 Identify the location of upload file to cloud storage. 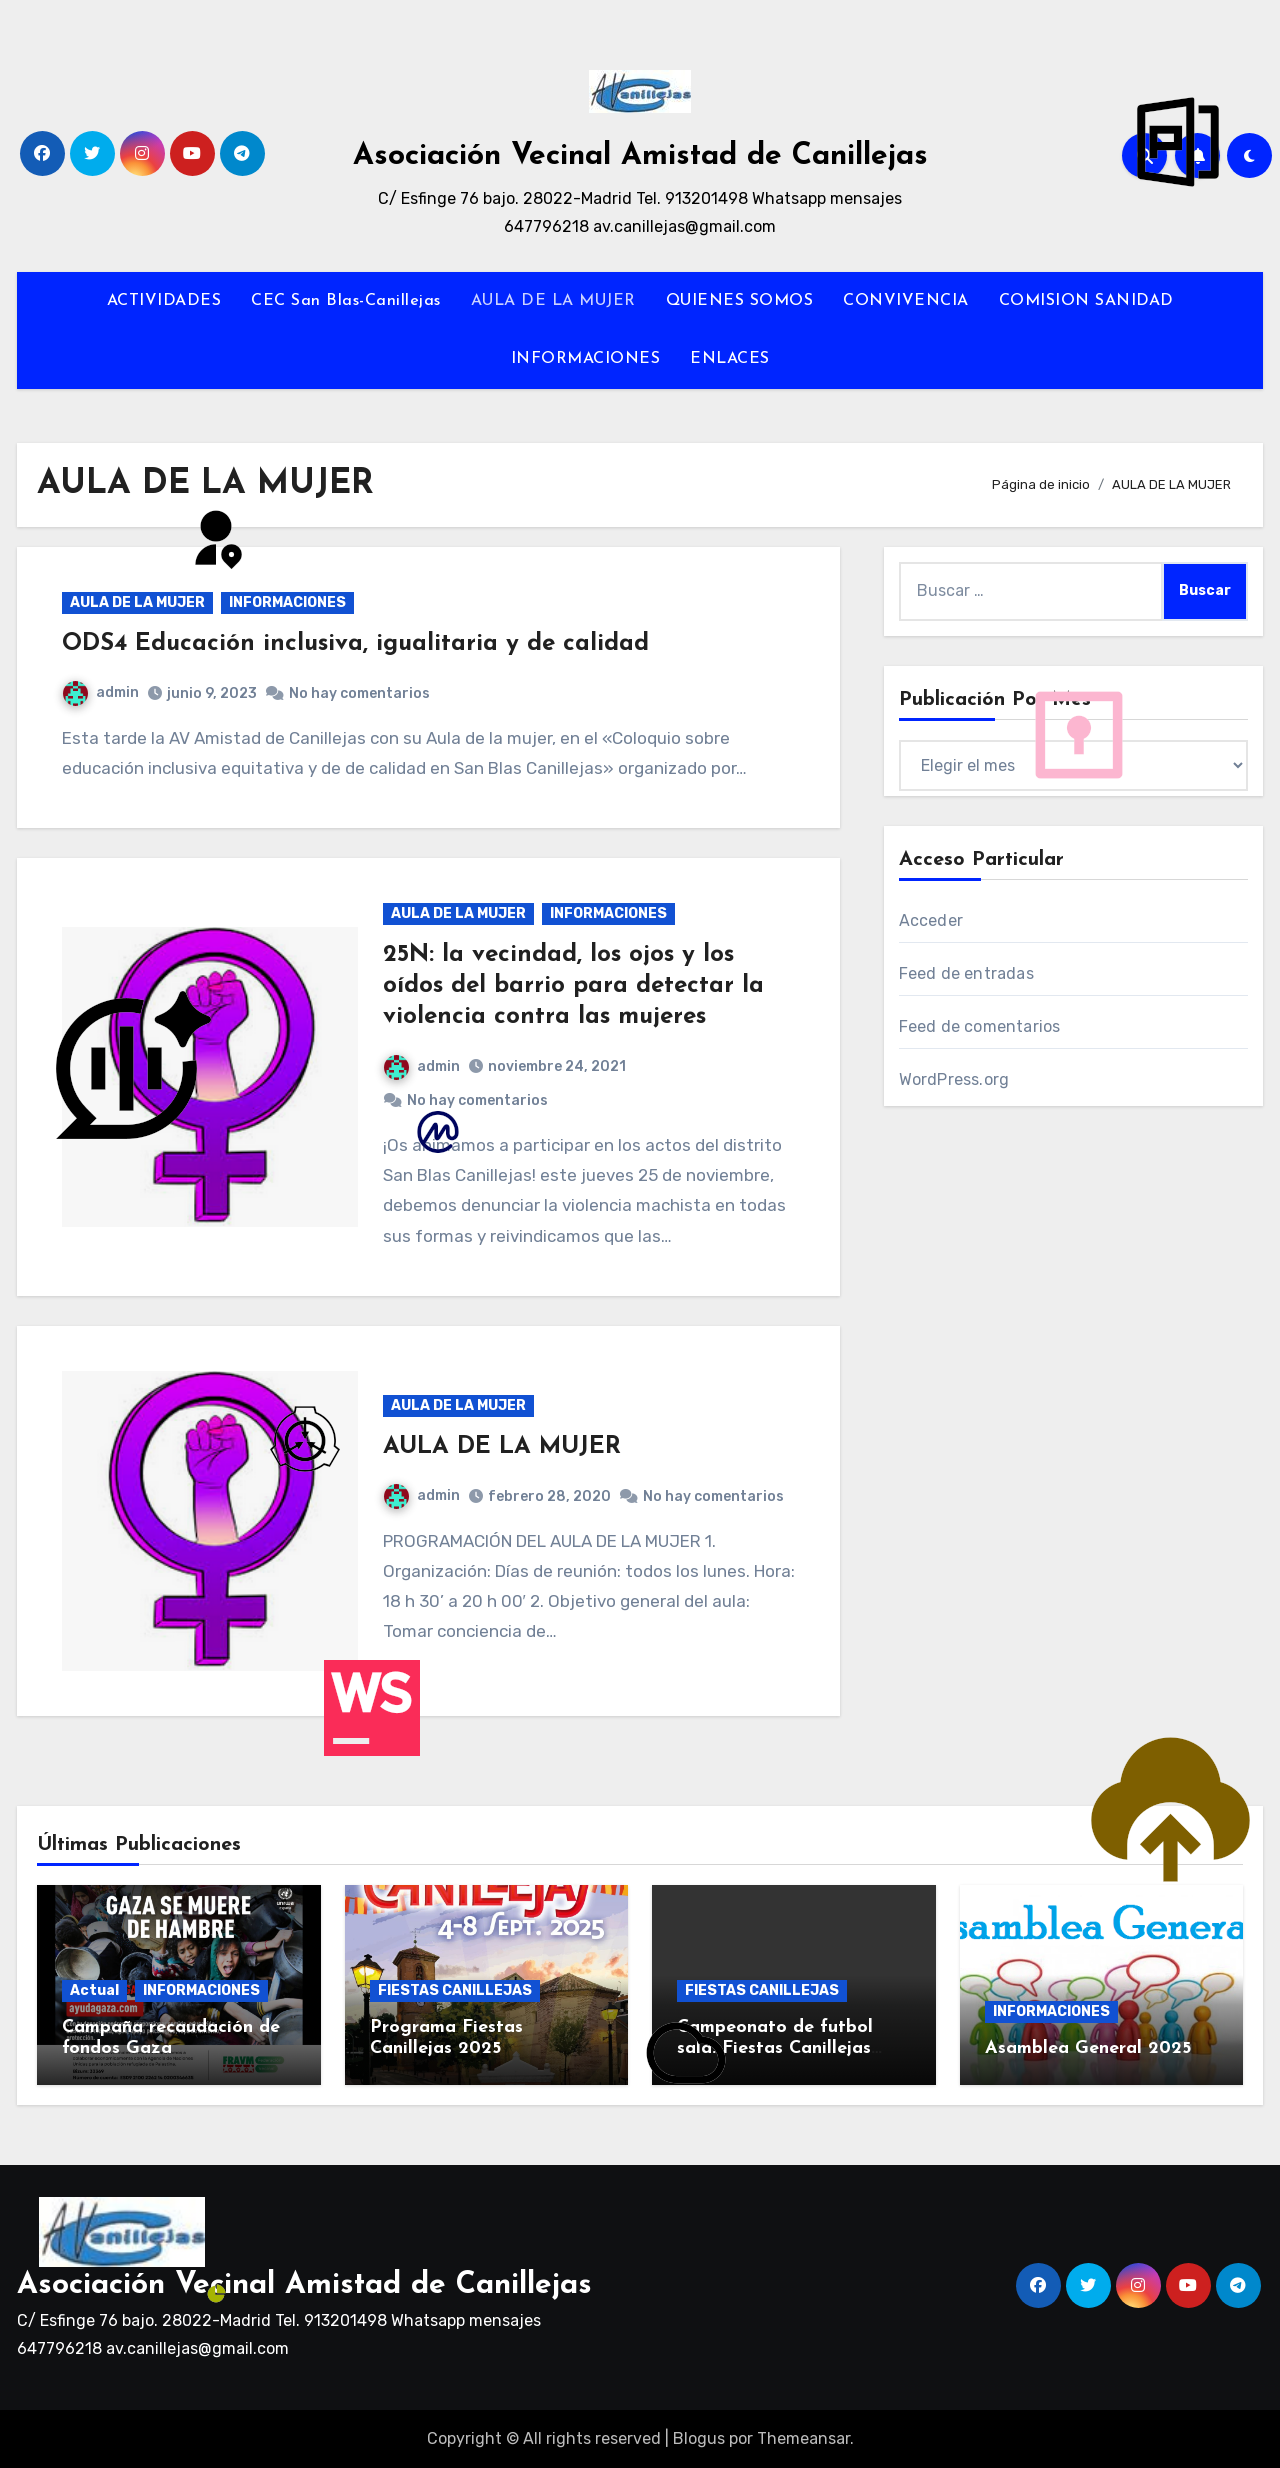
(1170, 1809).